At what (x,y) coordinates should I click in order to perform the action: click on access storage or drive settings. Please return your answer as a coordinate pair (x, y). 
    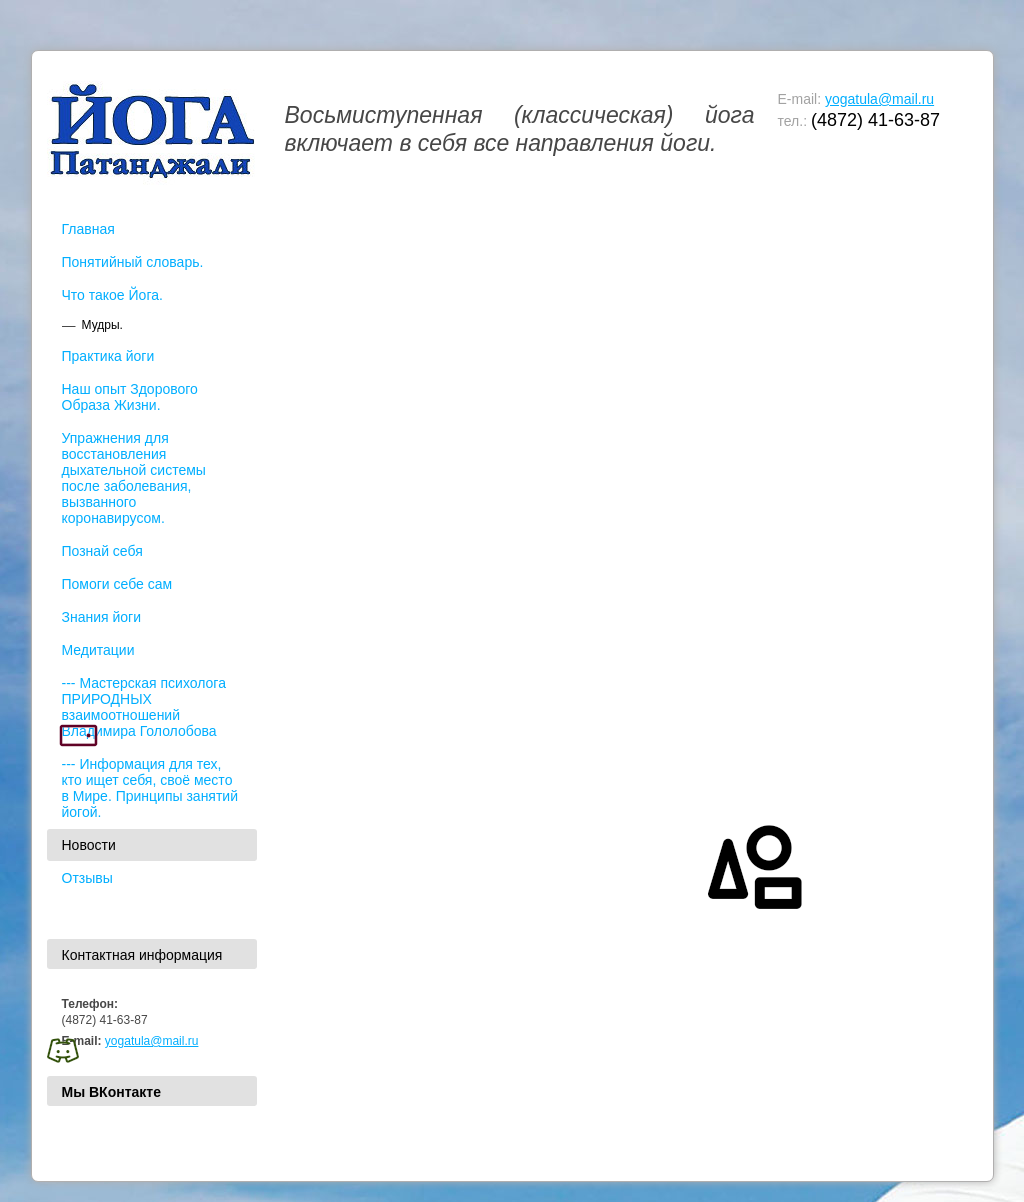
    Looking at the image, I should click on (78, 735).